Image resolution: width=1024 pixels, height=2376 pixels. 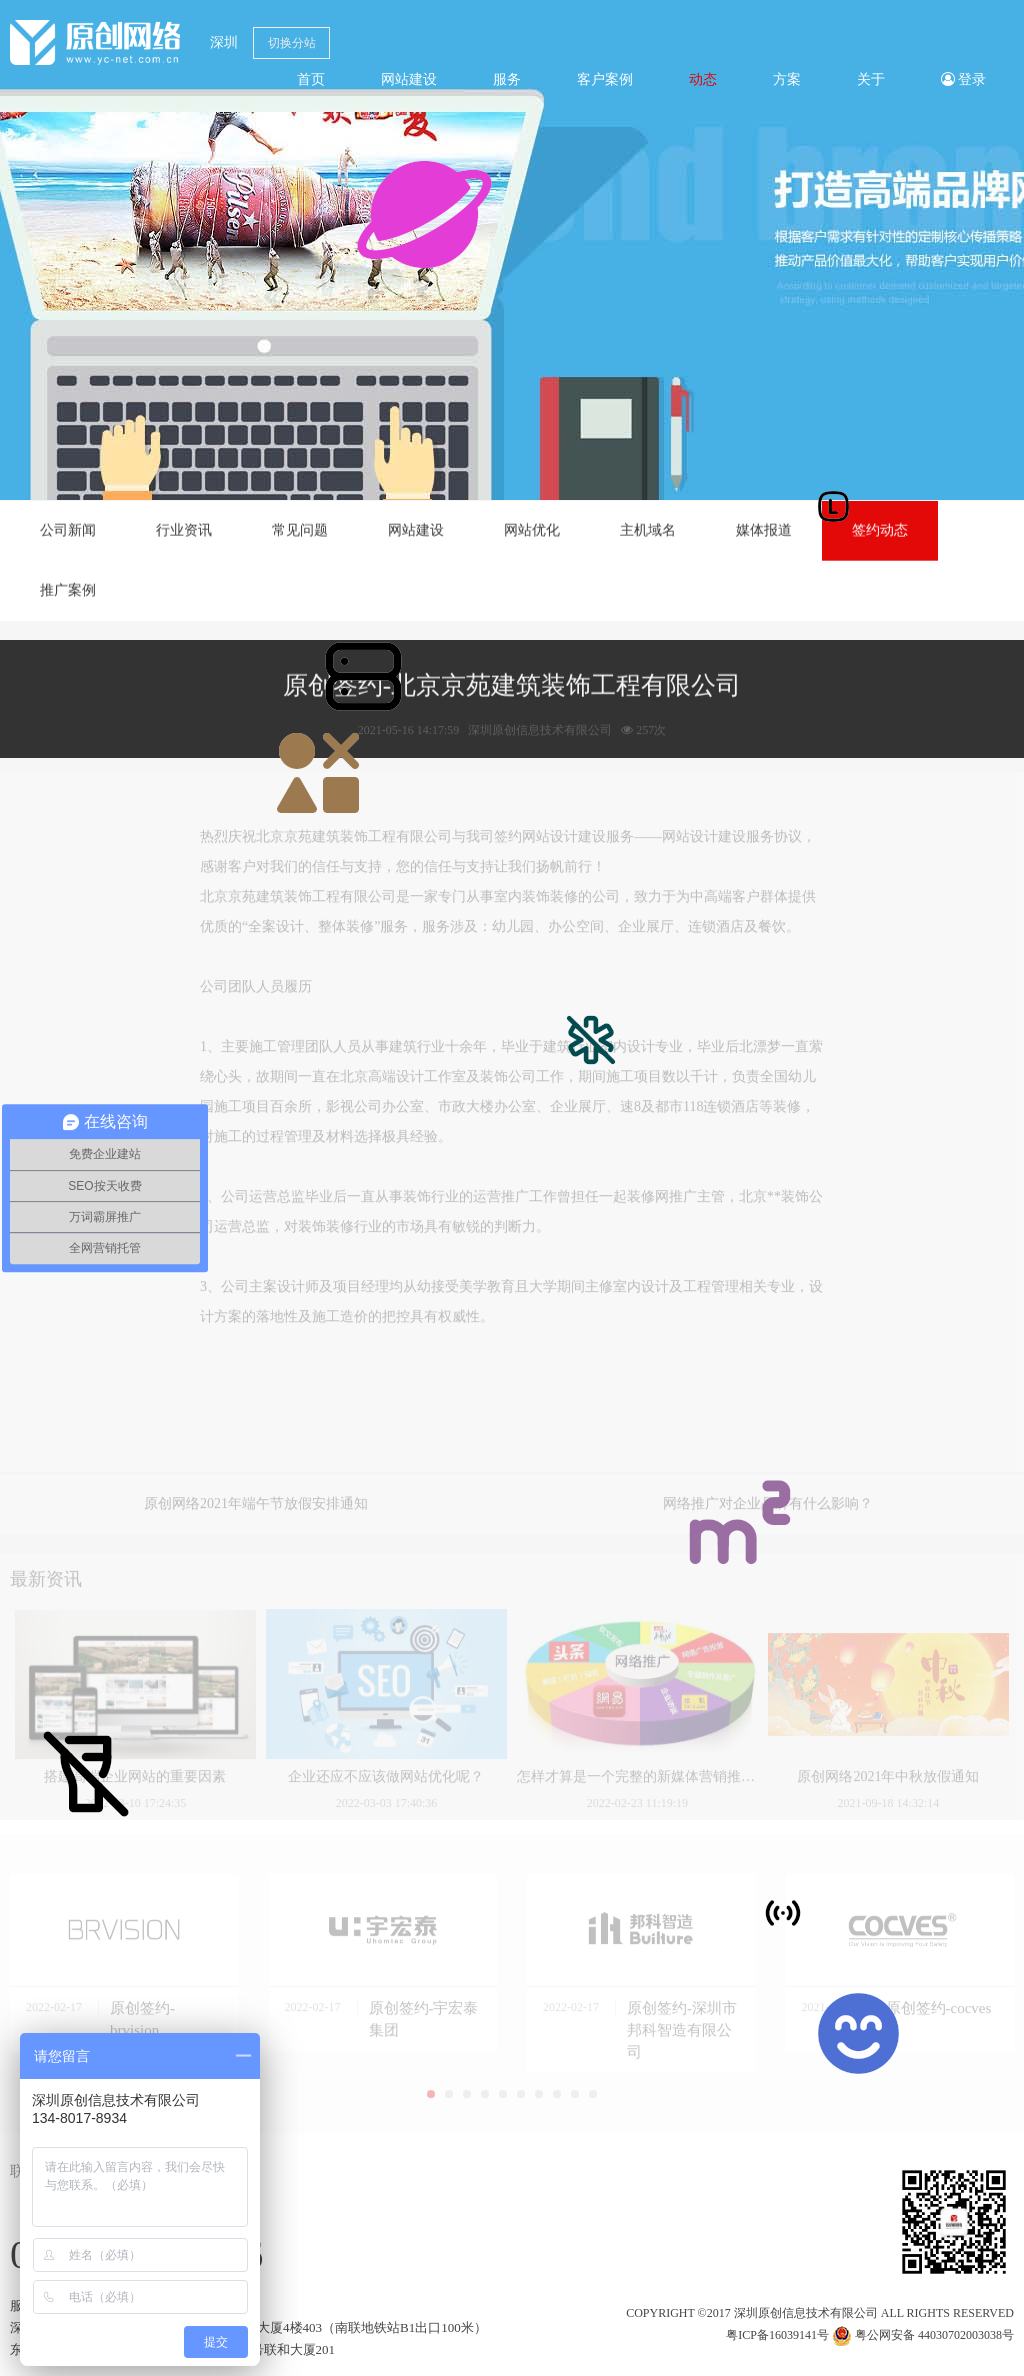 What do you see at coordinates (86, 1774) in the screenshot?
I see `no alcohol allowed` at bounding box center [86, 1774].